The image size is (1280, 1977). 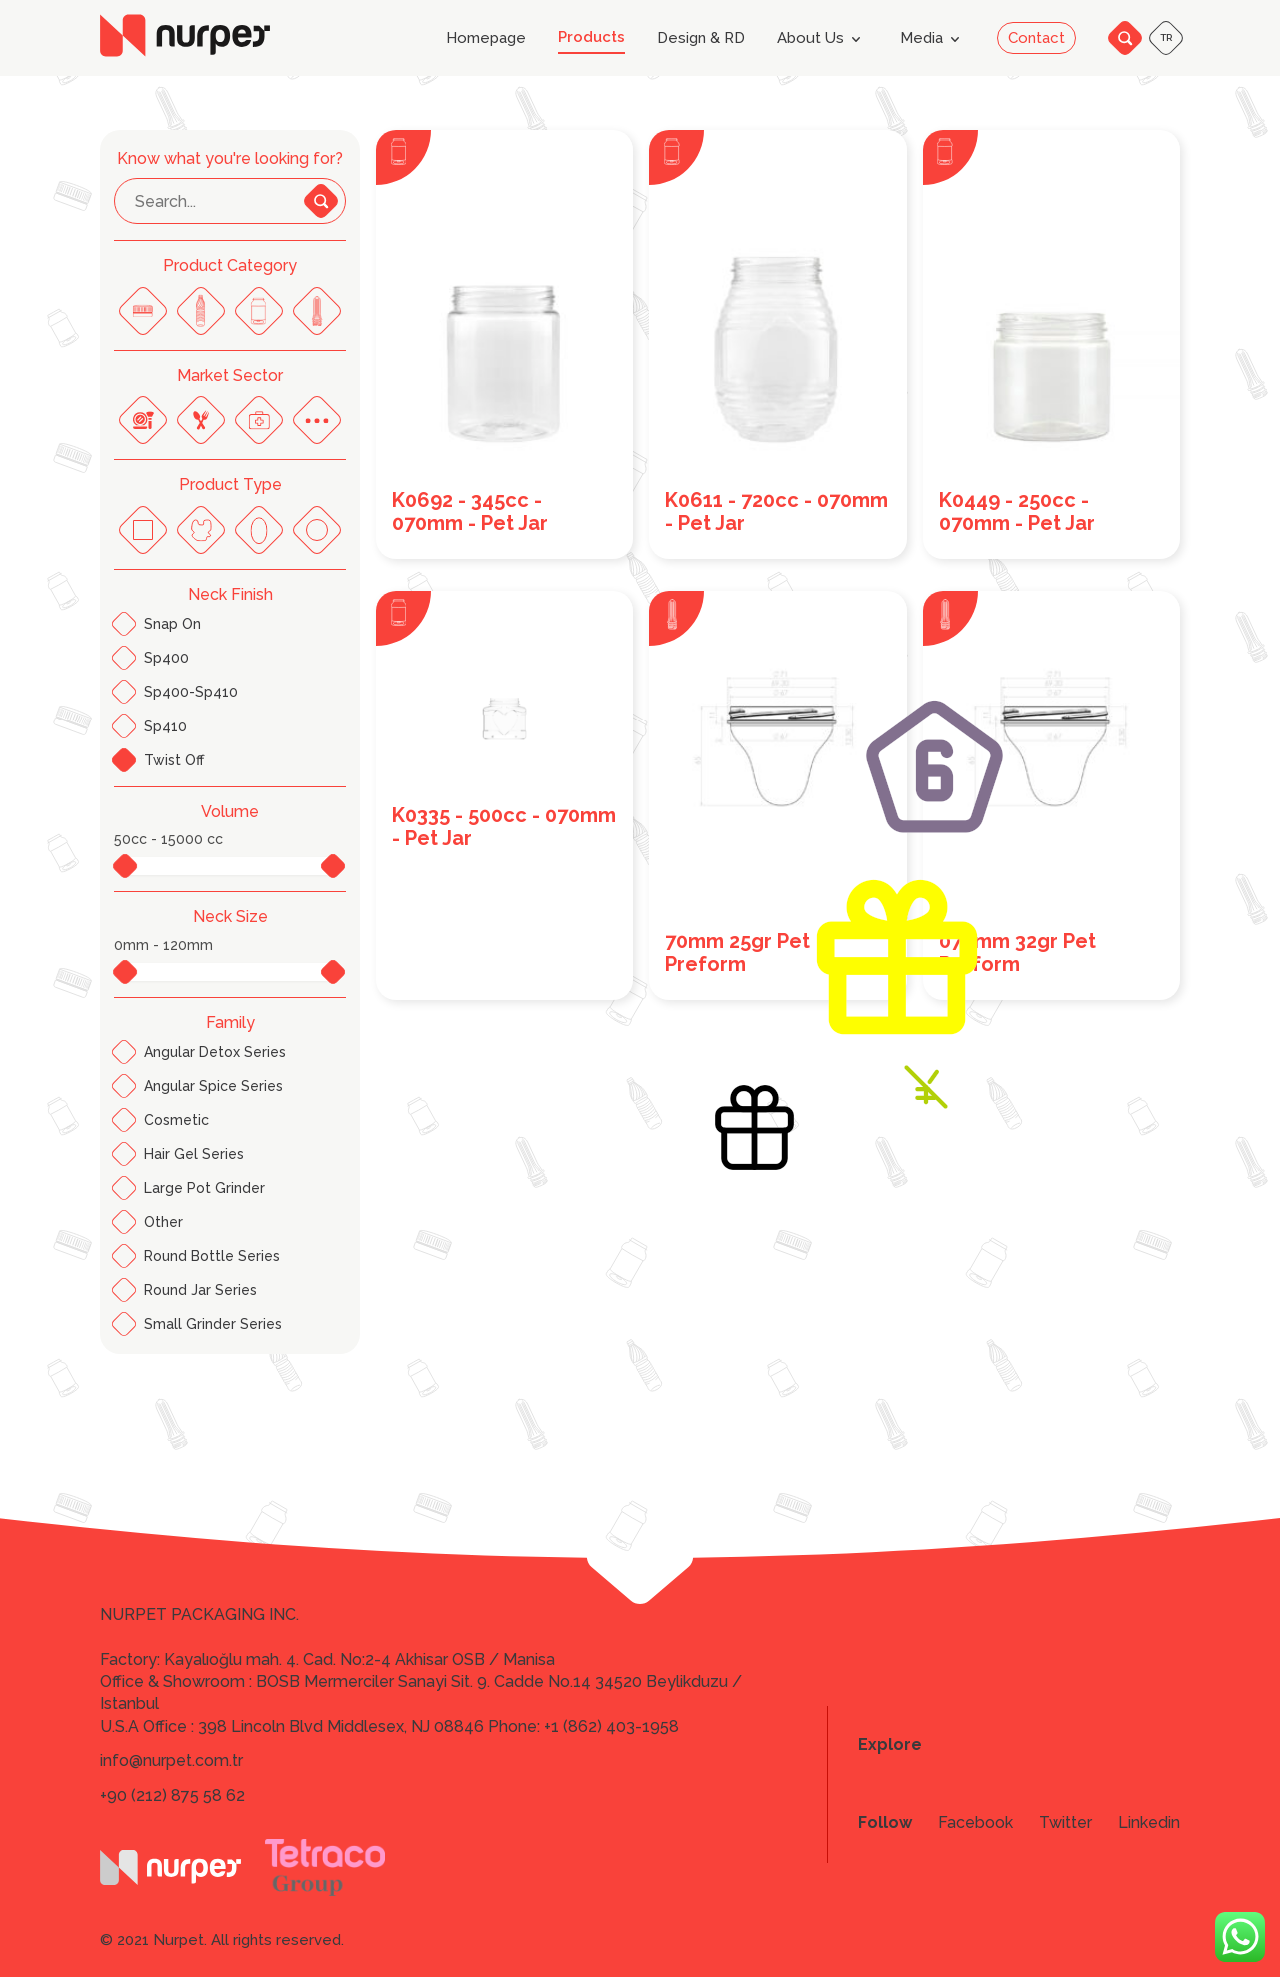 I want to click on view or redeem a gift, so click(x=897, y=966).